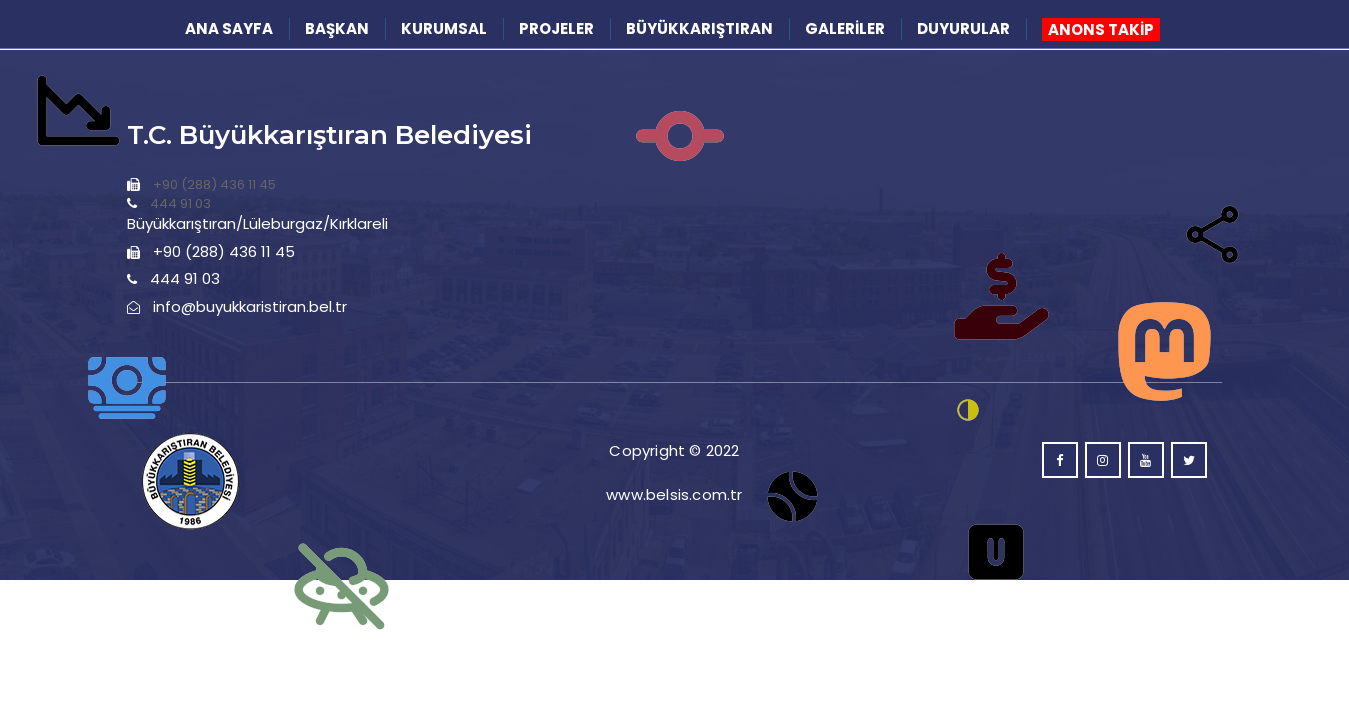 The image size is (1349, 720). I want to click on view declining metrics or performance data, so click(78, 110).